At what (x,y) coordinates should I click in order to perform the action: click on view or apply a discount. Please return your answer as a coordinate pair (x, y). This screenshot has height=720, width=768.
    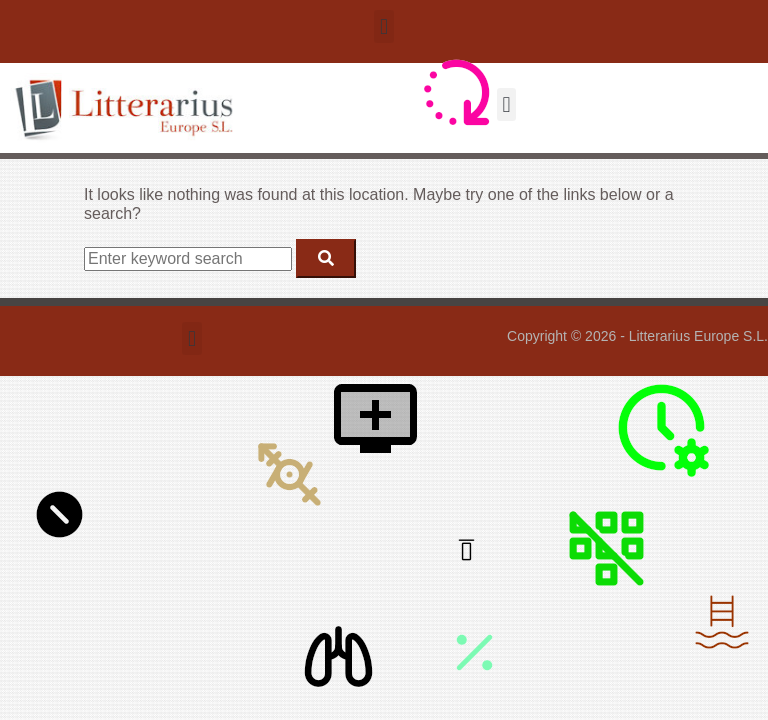
    Looking at the image, I should click on (474, 652).